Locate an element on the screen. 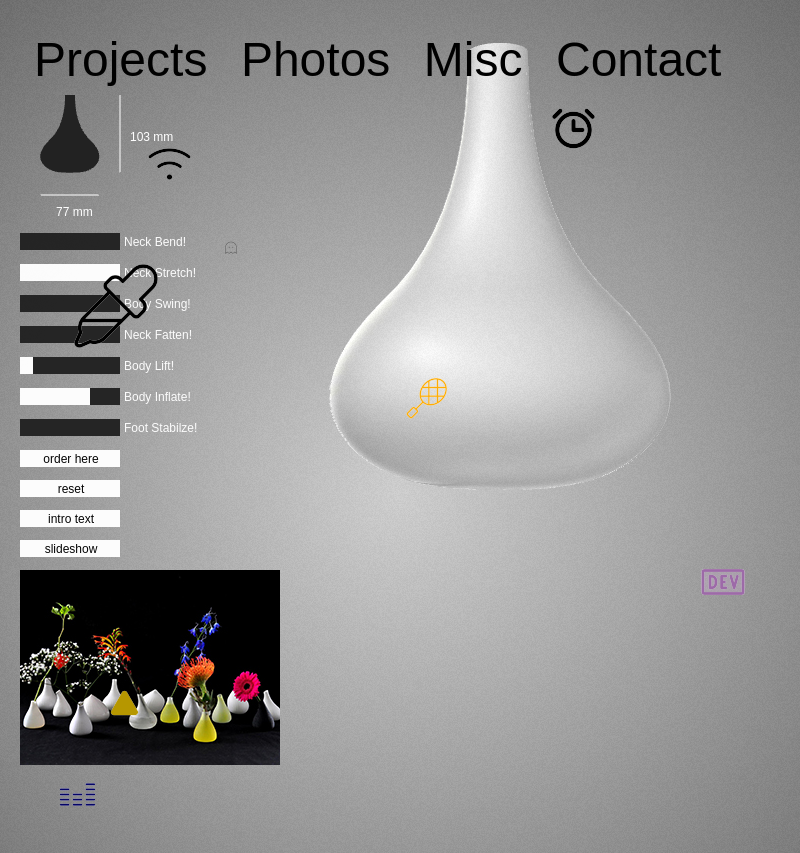 This screenshot has height=853, width=800. toggle ghost mode or invisible status is located at coordinates (231, 248).